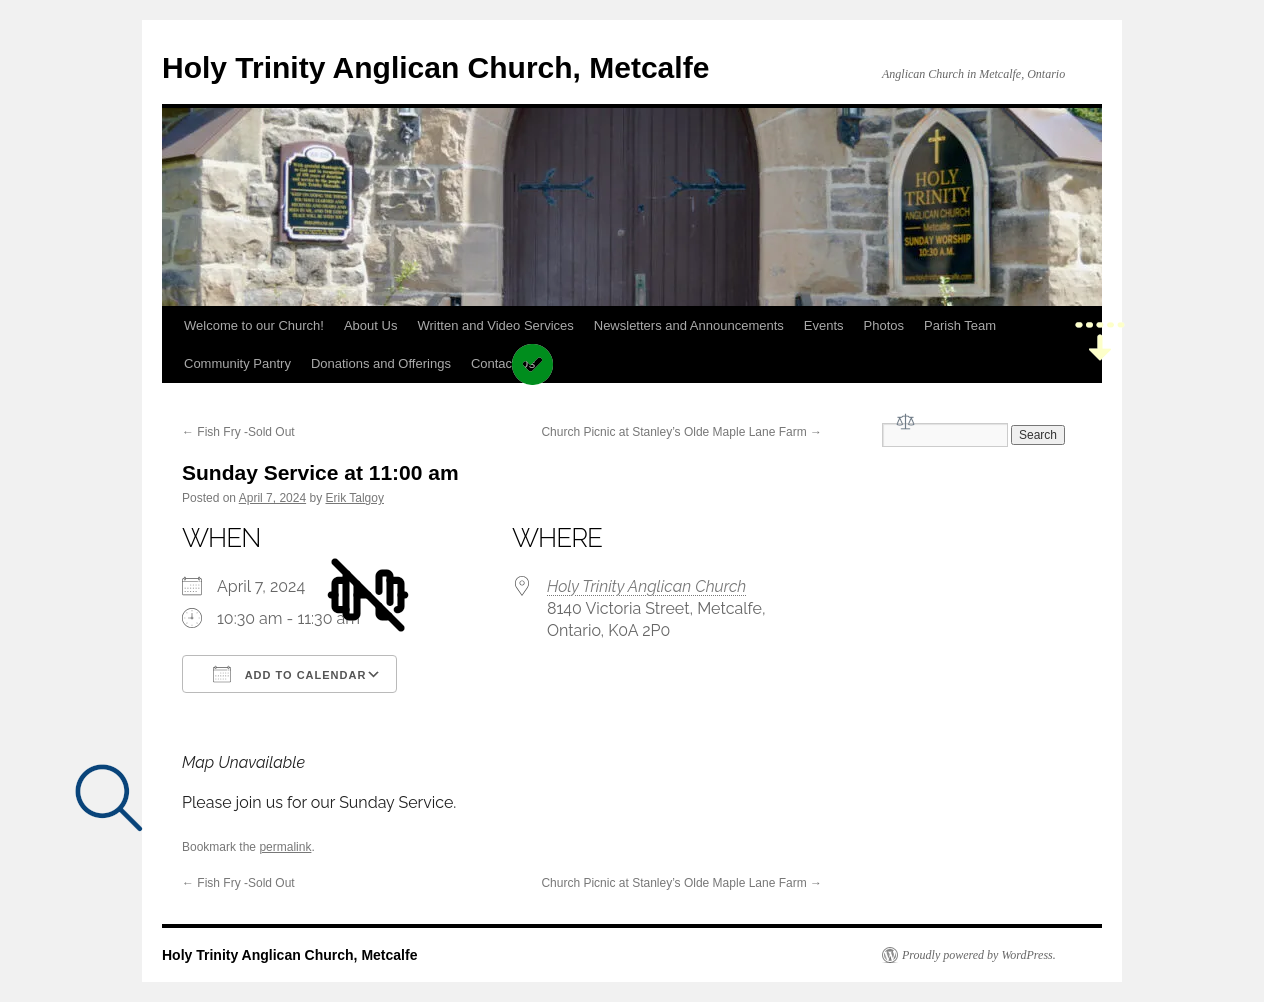 The image size is (1264, 1002). Describe the element at coordinates (905, 421) in the screenshot. I see `view license or legal information` at that location.